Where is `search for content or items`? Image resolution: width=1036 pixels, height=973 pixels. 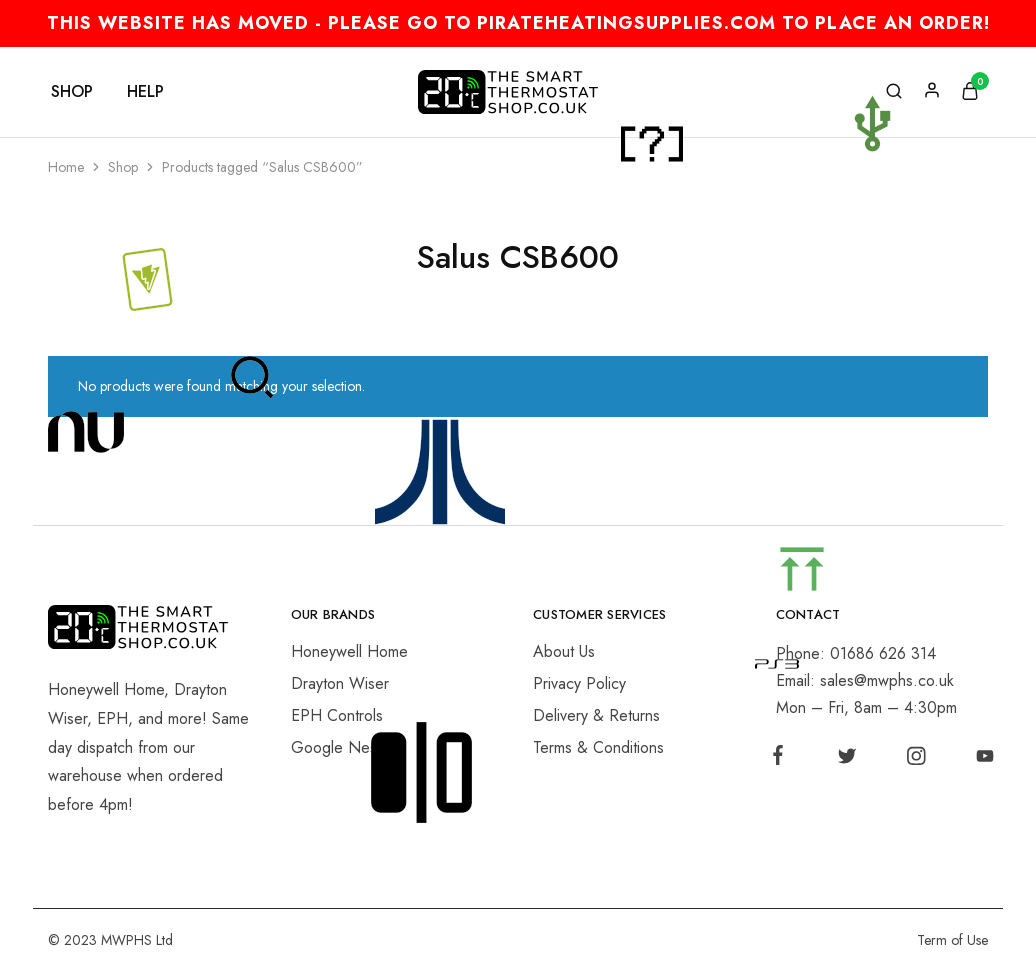 search for content or items is located at coordinates (252, 377).